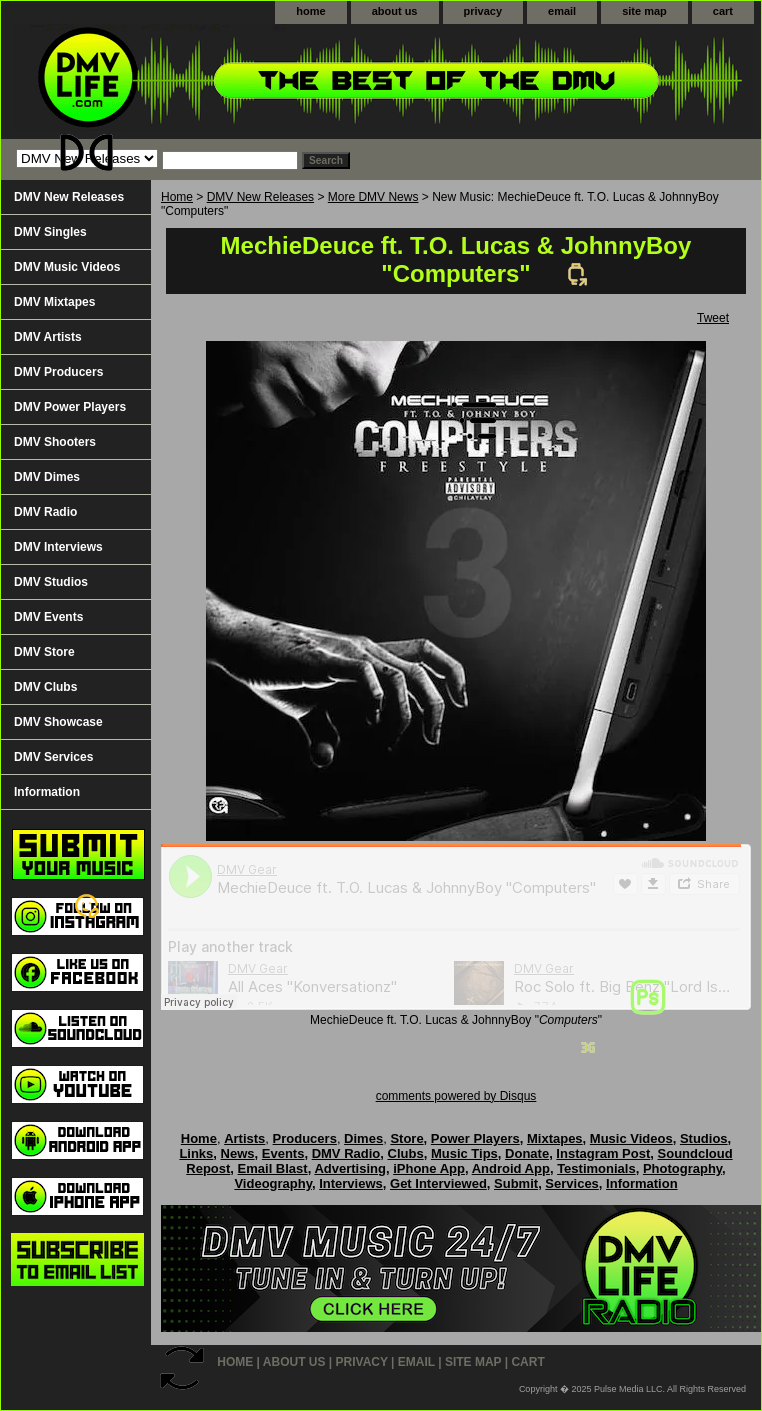 The height and width of the screenshot is (1411, 762). Describe the element at coordinates (648, 997) in the screenshot. I see `open Adobe Photoshop` at that location.